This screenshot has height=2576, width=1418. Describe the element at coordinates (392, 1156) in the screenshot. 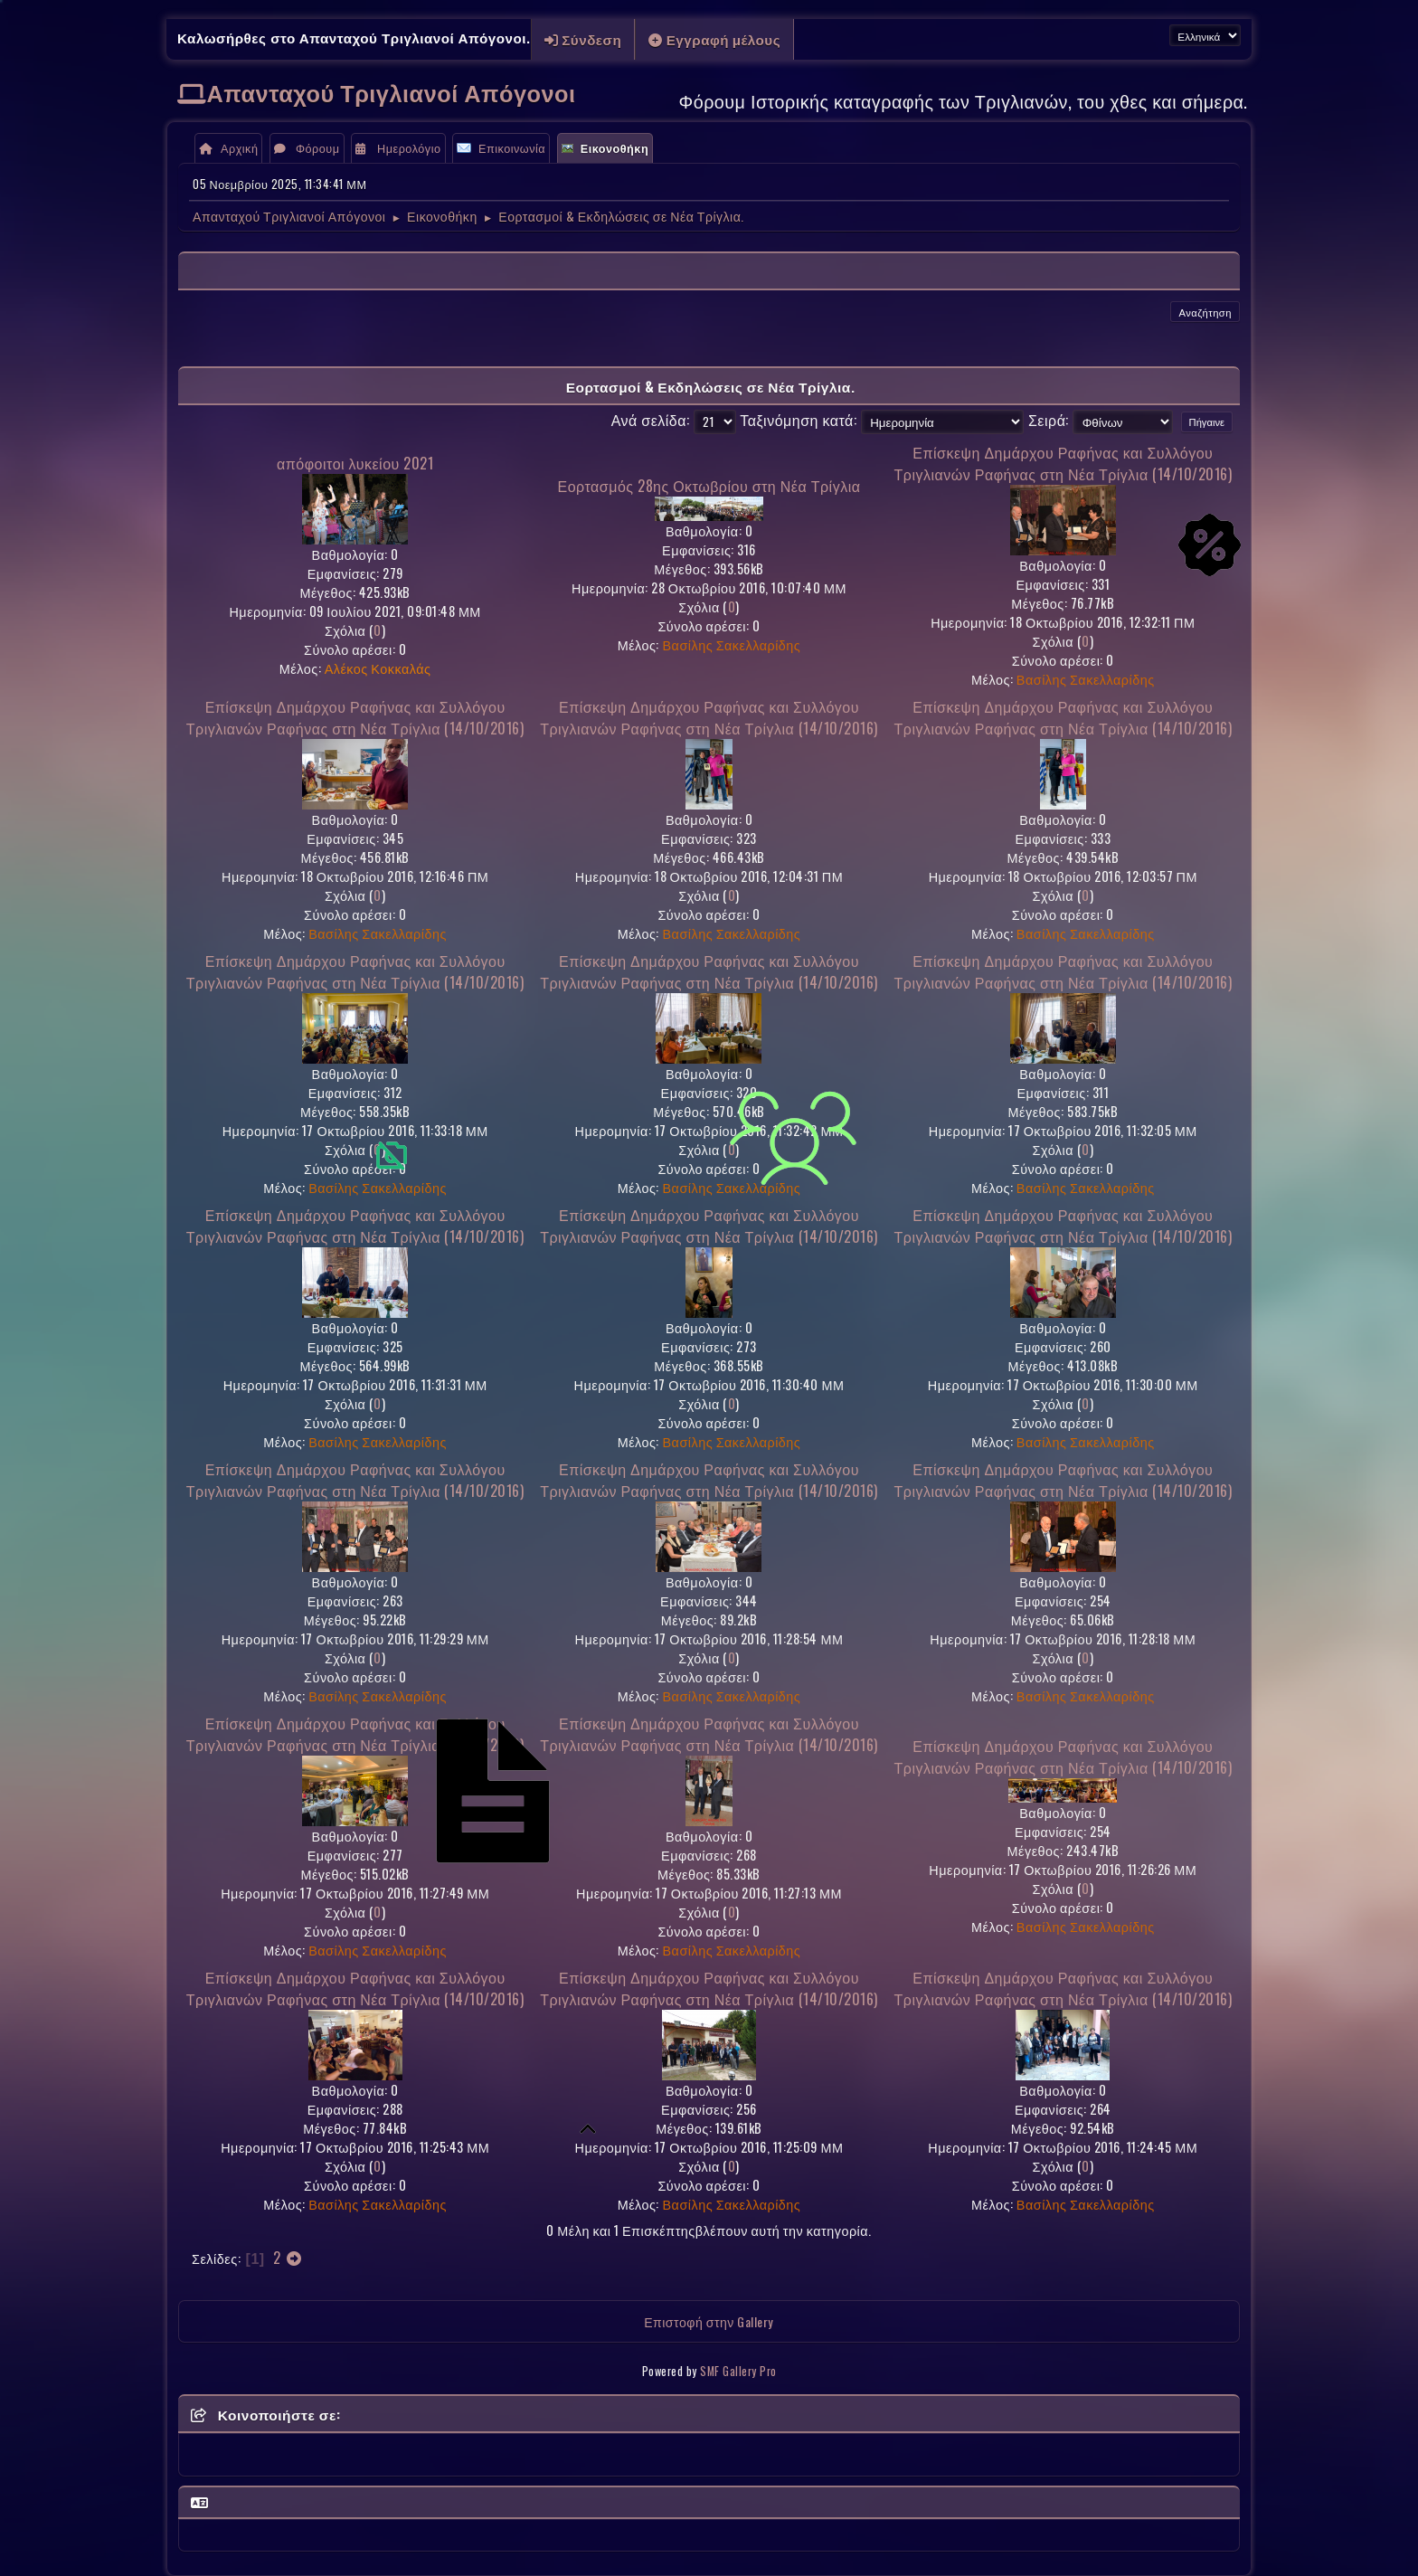

I see `camera access is disabled` at that location.